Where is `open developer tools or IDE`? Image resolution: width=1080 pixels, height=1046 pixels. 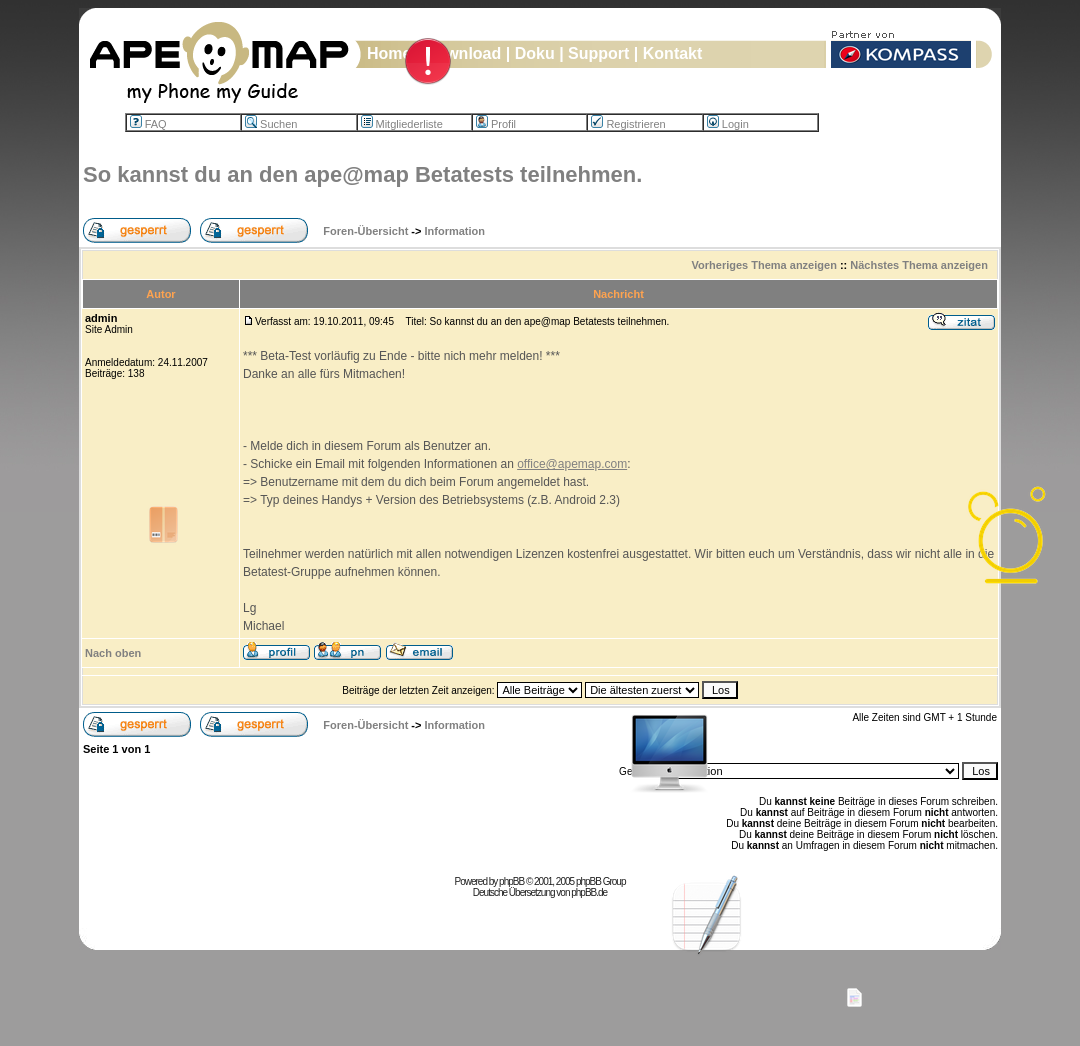
open developer tools or IDE is located at coordinates (854, 997).